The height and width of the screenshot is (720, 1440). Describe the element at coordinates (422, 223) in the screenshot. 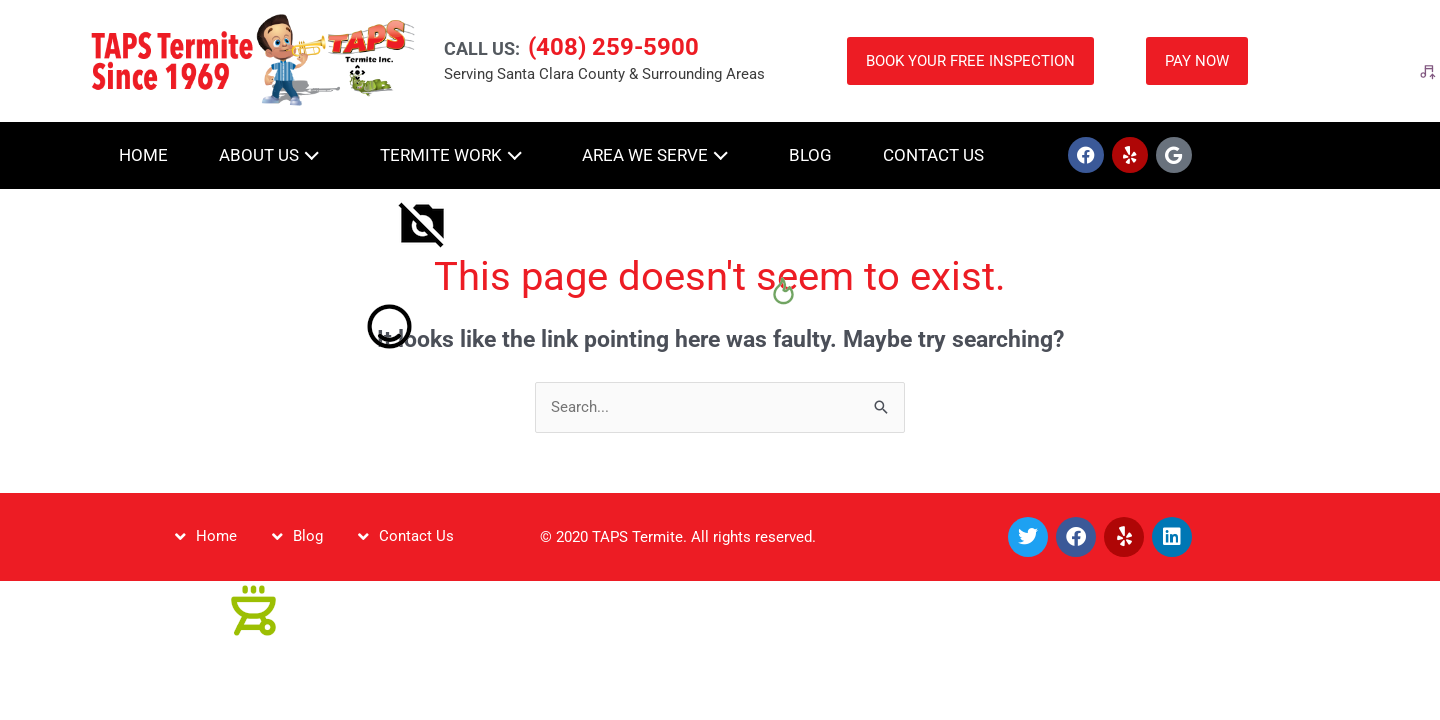

I see `photography not allowed in this area` at that location.